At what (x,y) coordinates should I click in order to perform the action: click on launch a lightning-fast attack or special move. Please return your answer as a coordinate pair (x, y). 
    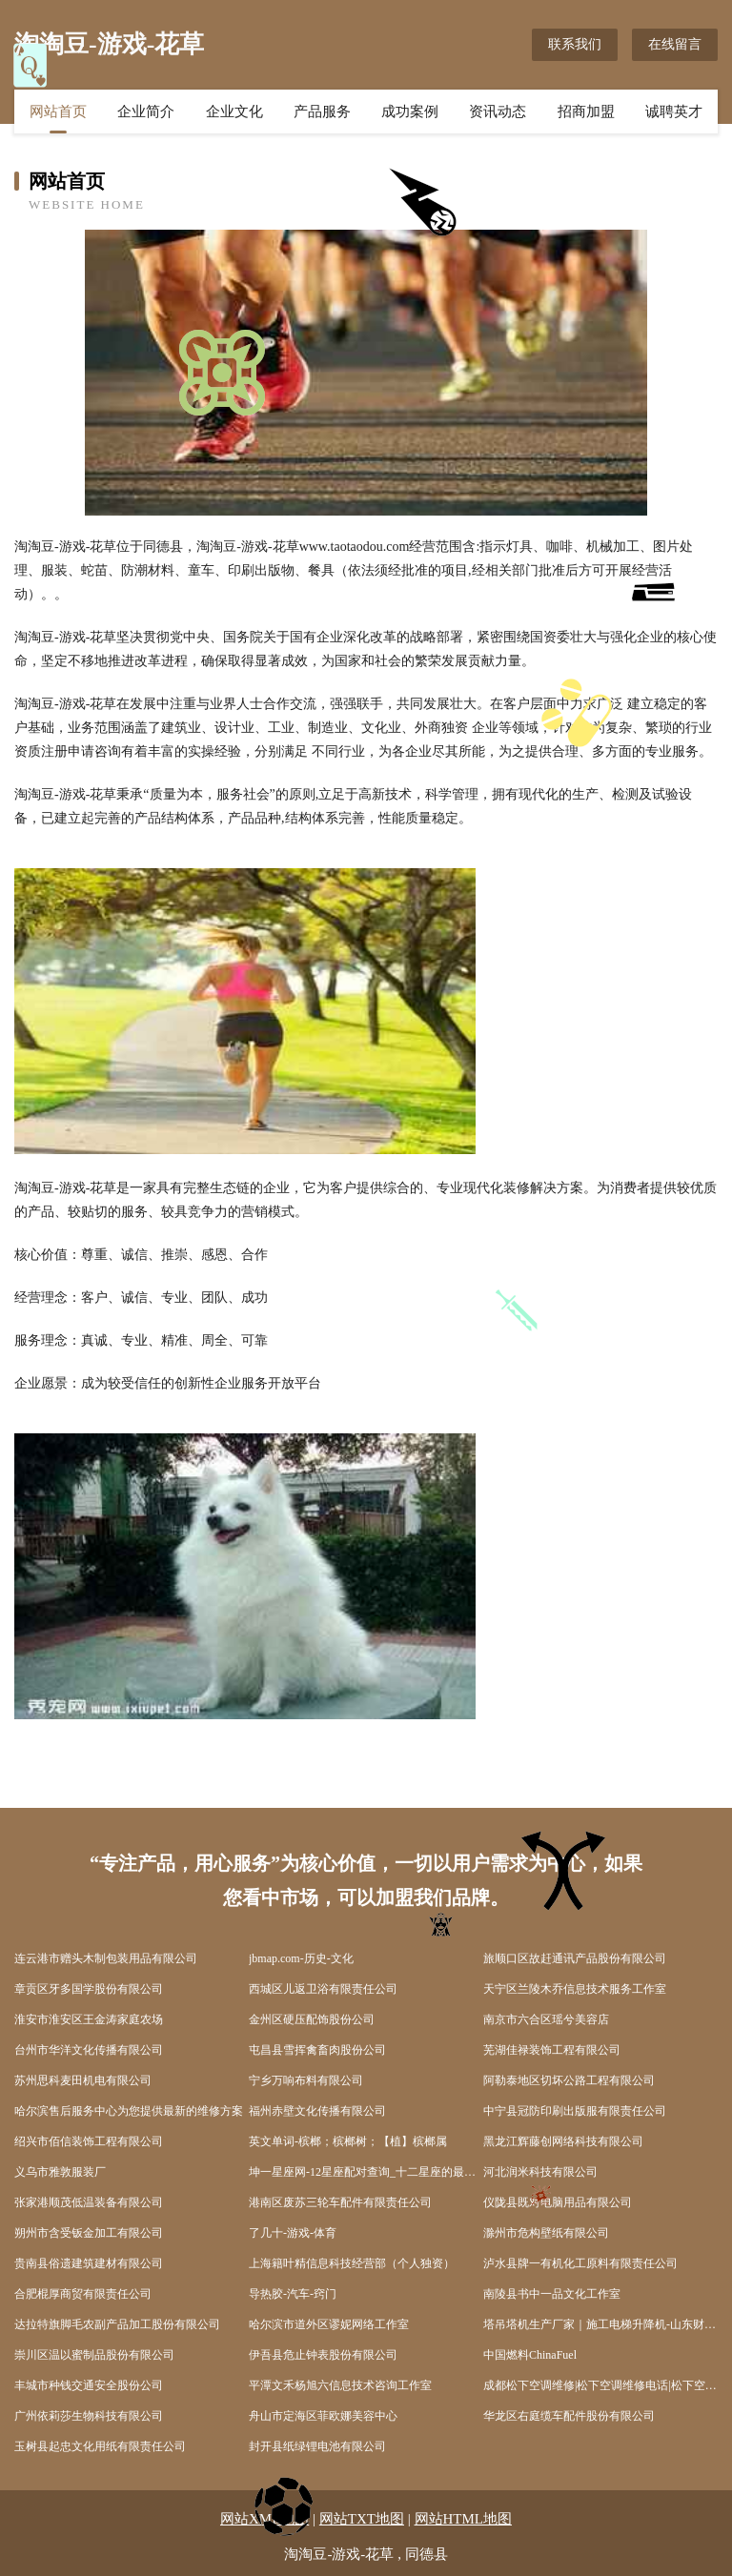
    Looking at the image, I should click on (422, 202).